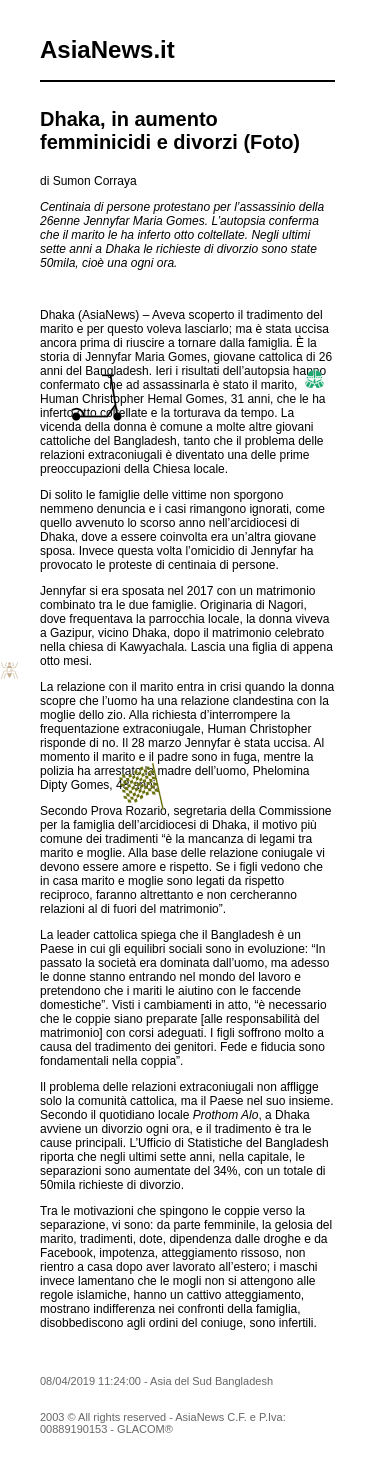 This screenshot has width=375, height=1475. Describe the element at coordinates (141, 786) in the screenshot. I see `indicates race finish or completion` at that location.